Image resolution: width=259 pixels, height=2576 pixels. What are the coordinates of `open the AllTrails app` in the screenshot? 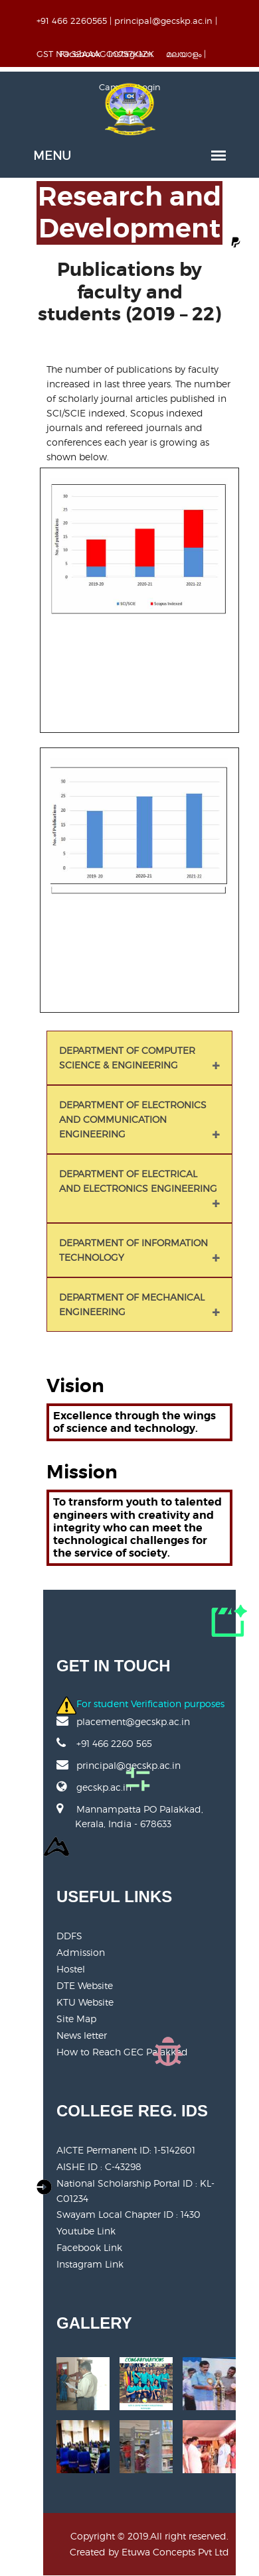 It's located at (56, 1846).